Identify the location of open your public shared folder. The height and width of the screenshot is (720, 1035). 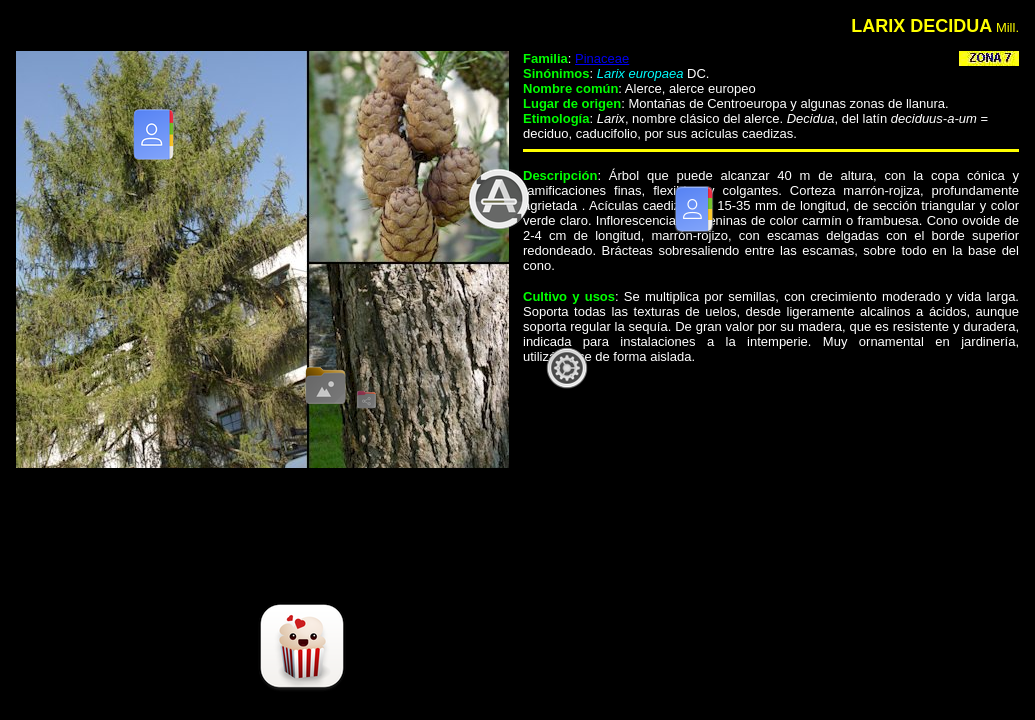
(366, 399).